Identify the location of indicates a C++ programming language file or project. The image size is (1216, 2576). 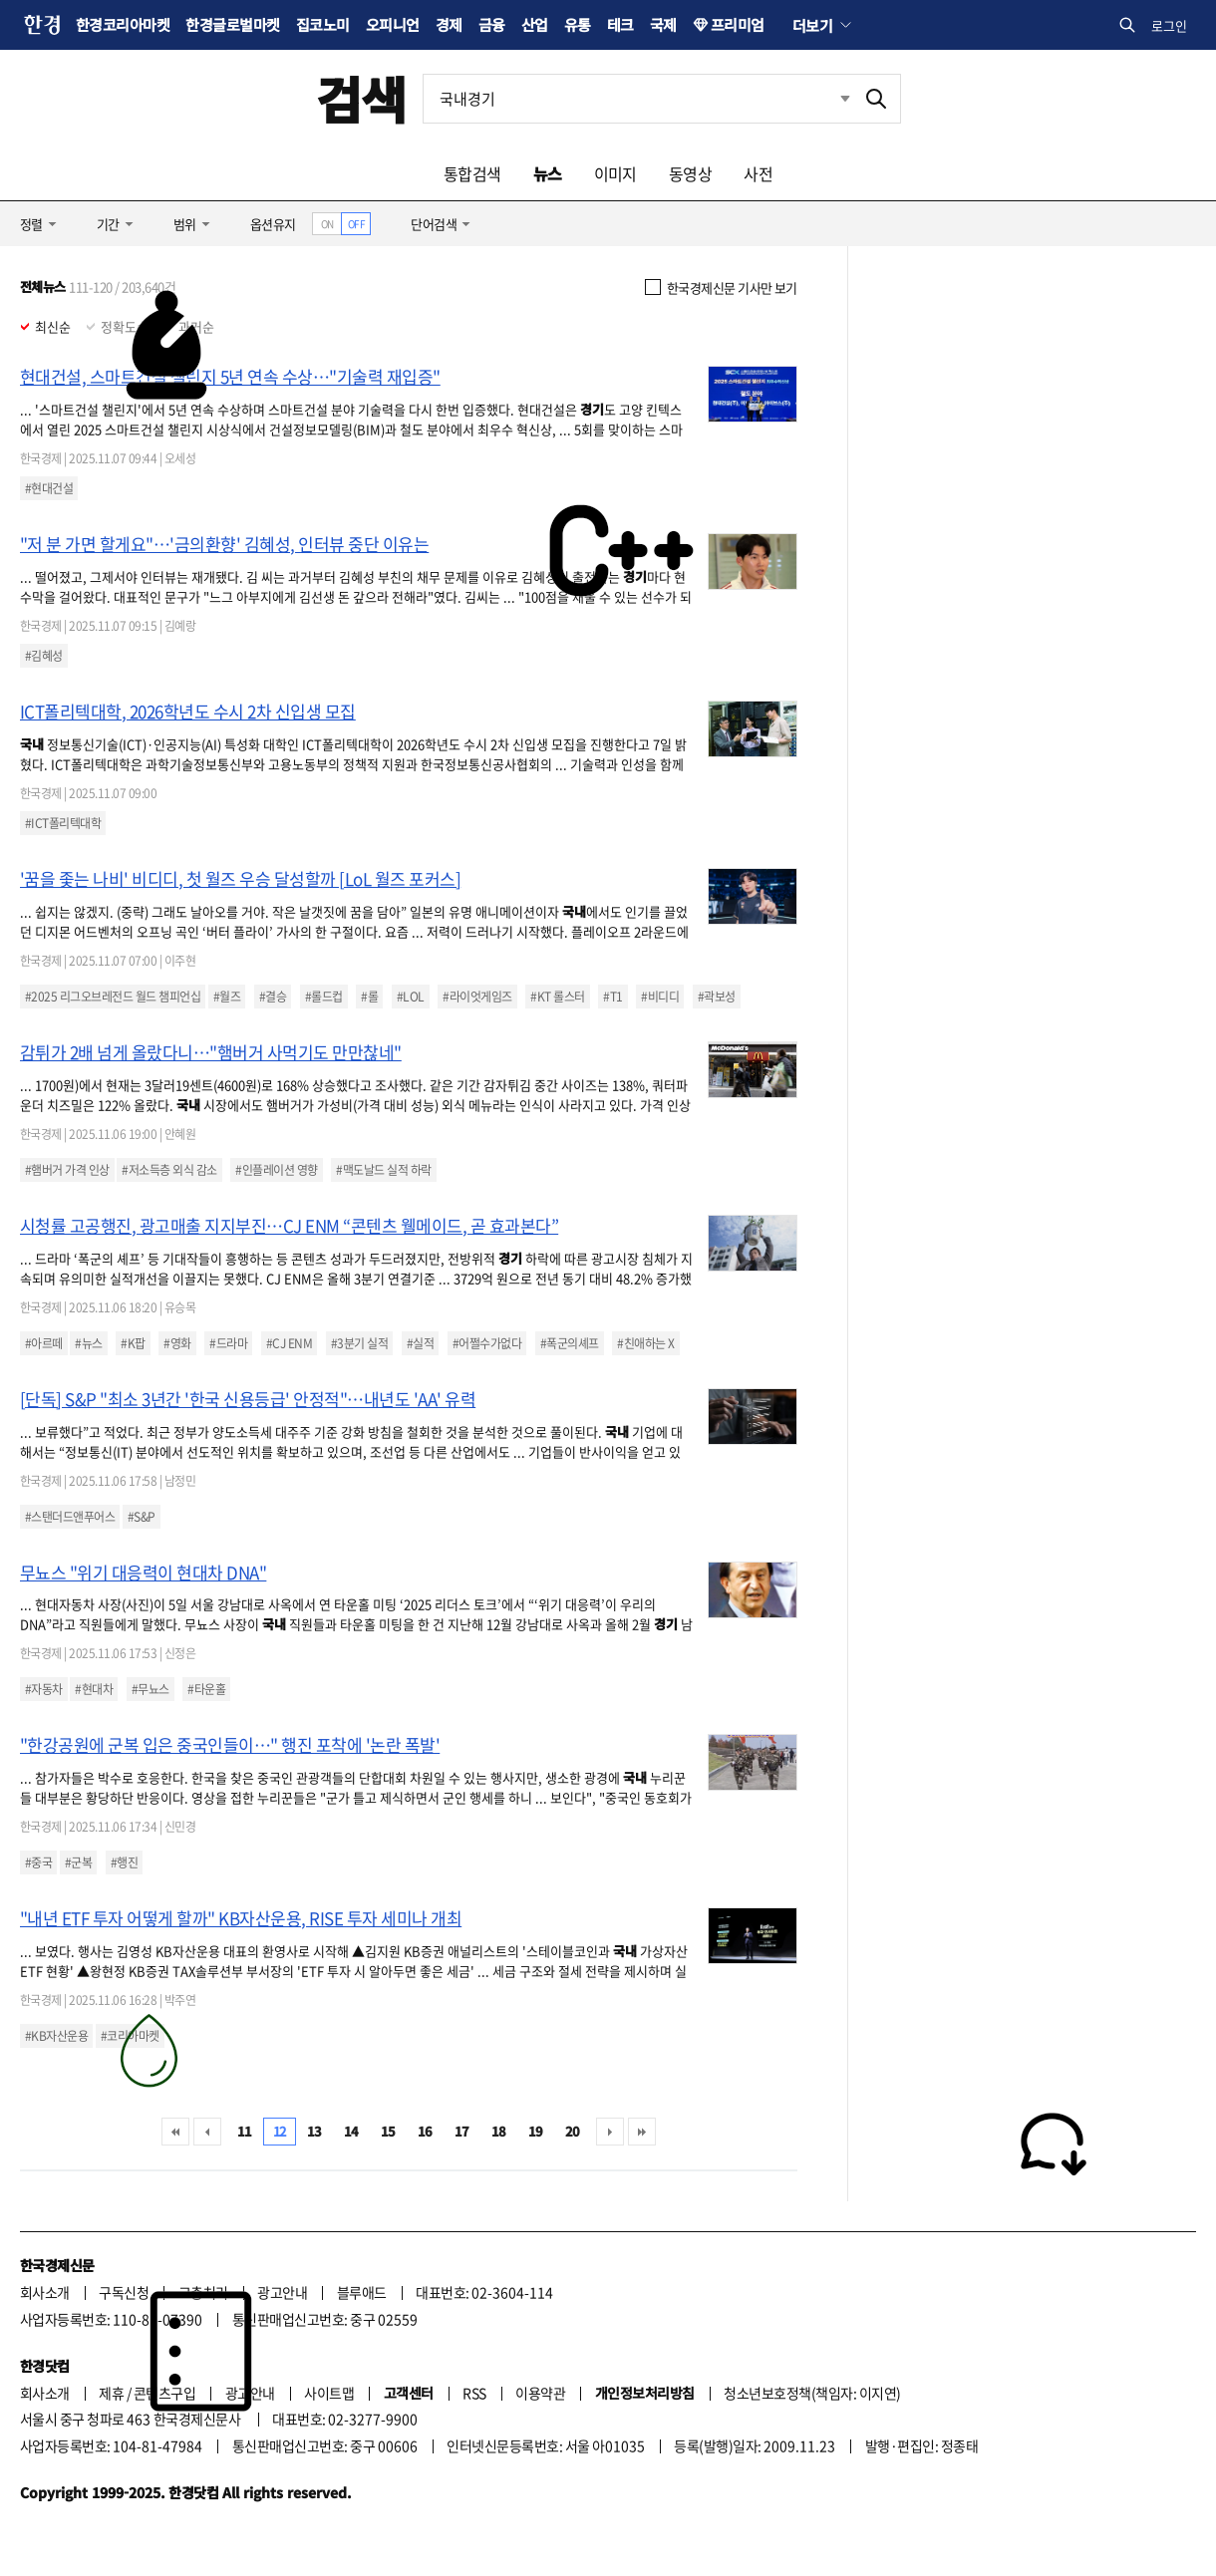
(621, 550).